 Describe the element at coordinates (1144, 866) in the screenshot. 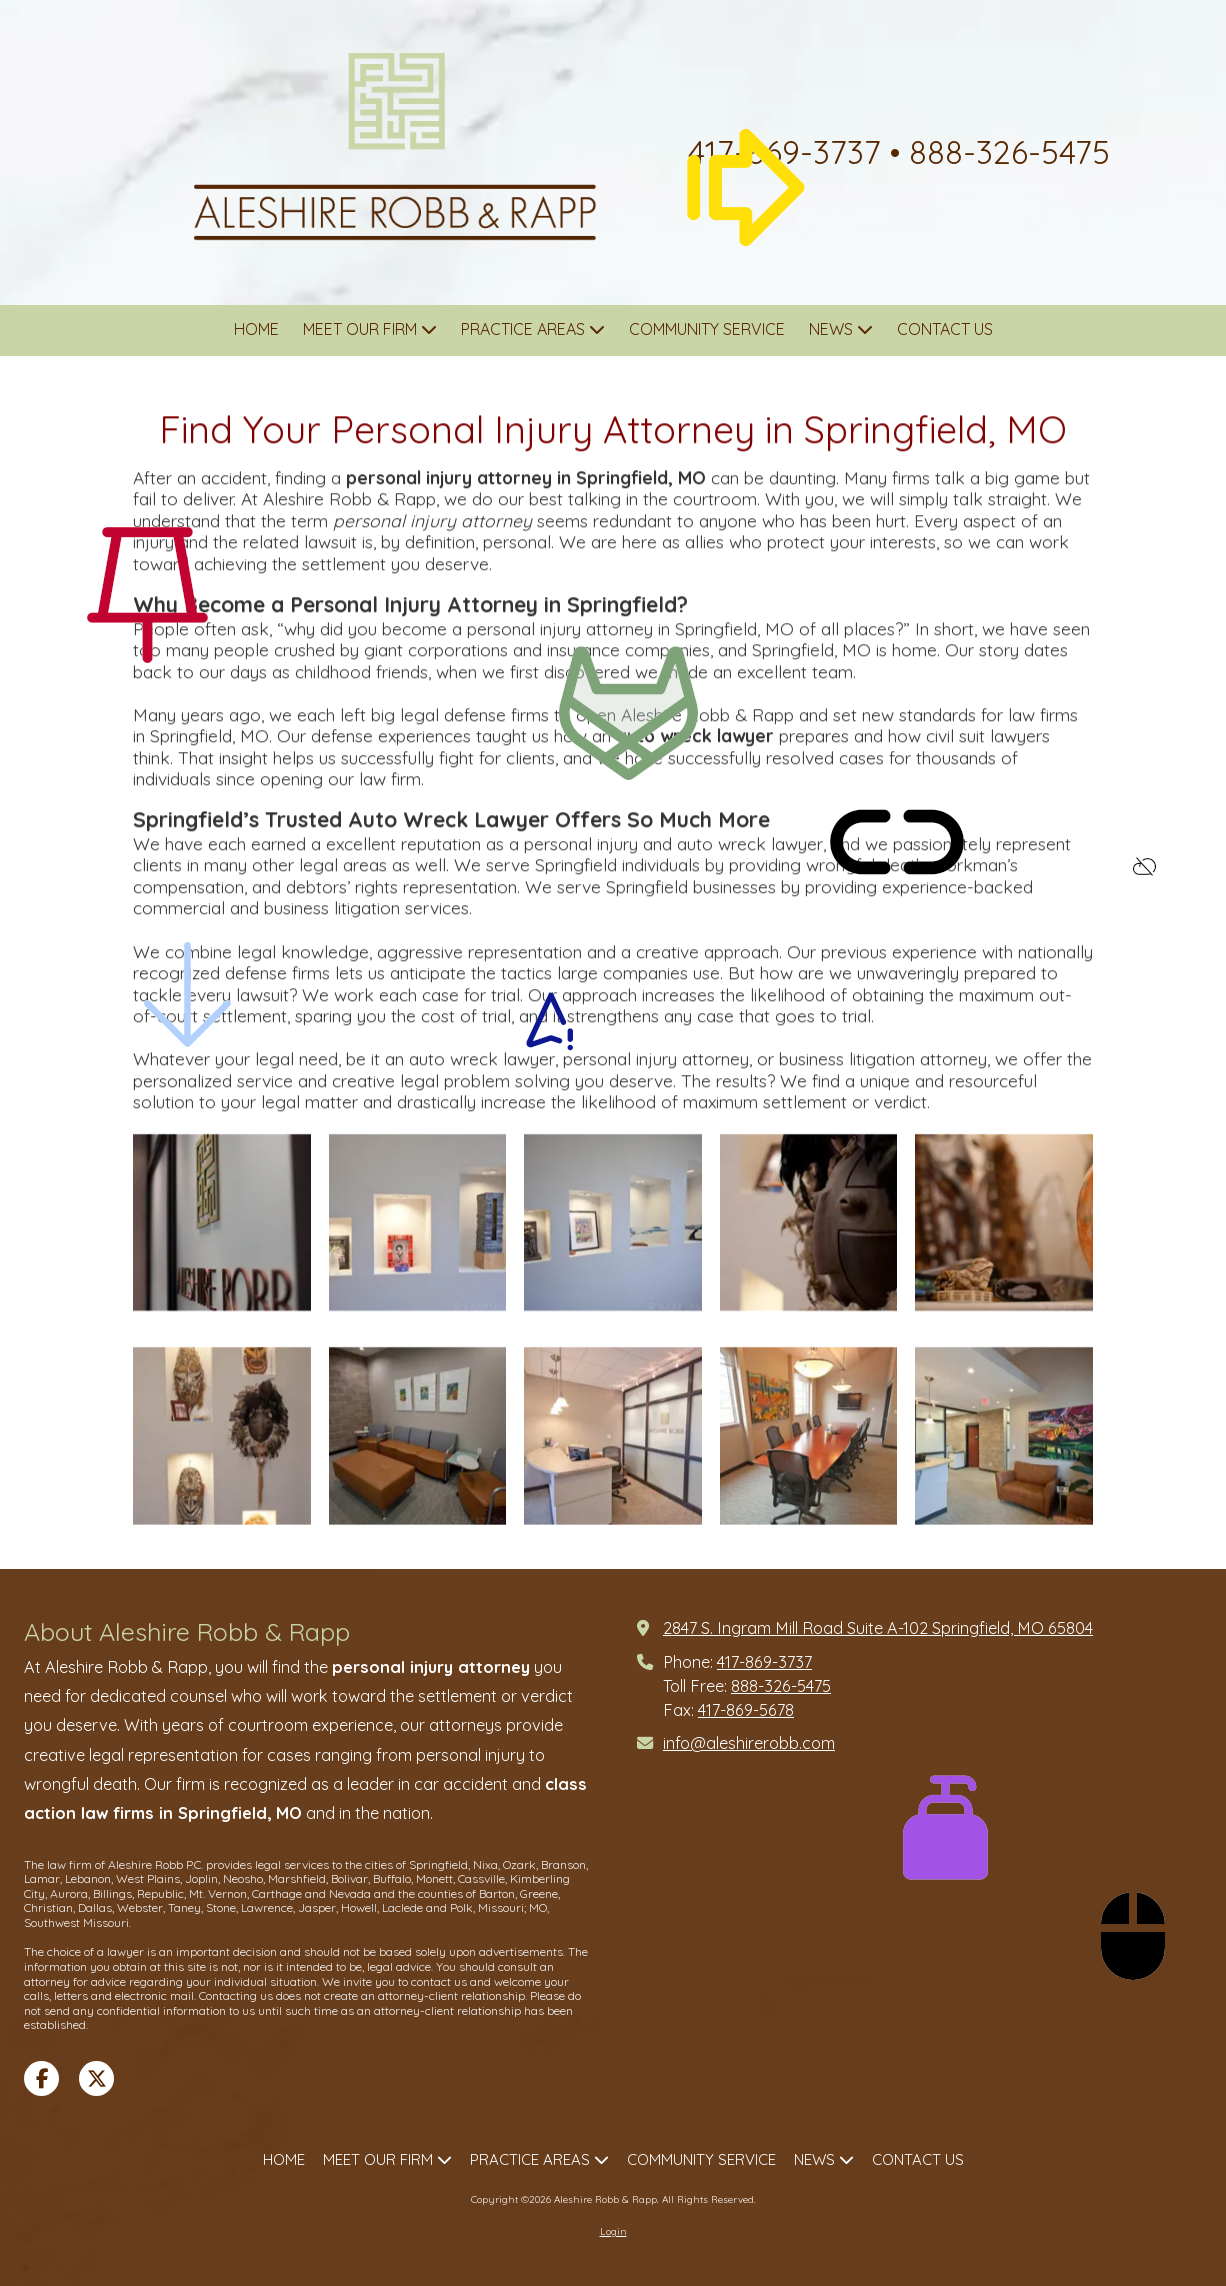

I see `cloud storage unavailable or disconnected` at that location.